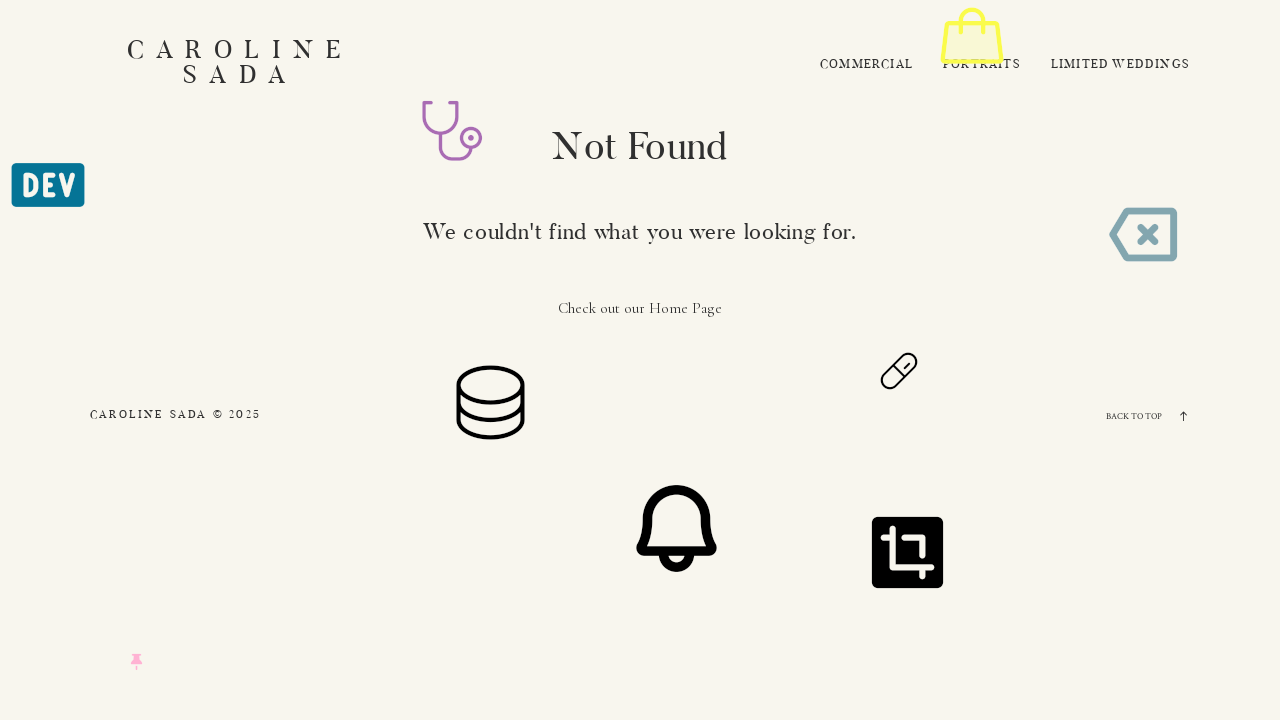 This screenshot has height=720, width=1280. Describe the element at coordinates (48, 185) in the screenshot. I see `link to dev.to developer community profile` at that location.